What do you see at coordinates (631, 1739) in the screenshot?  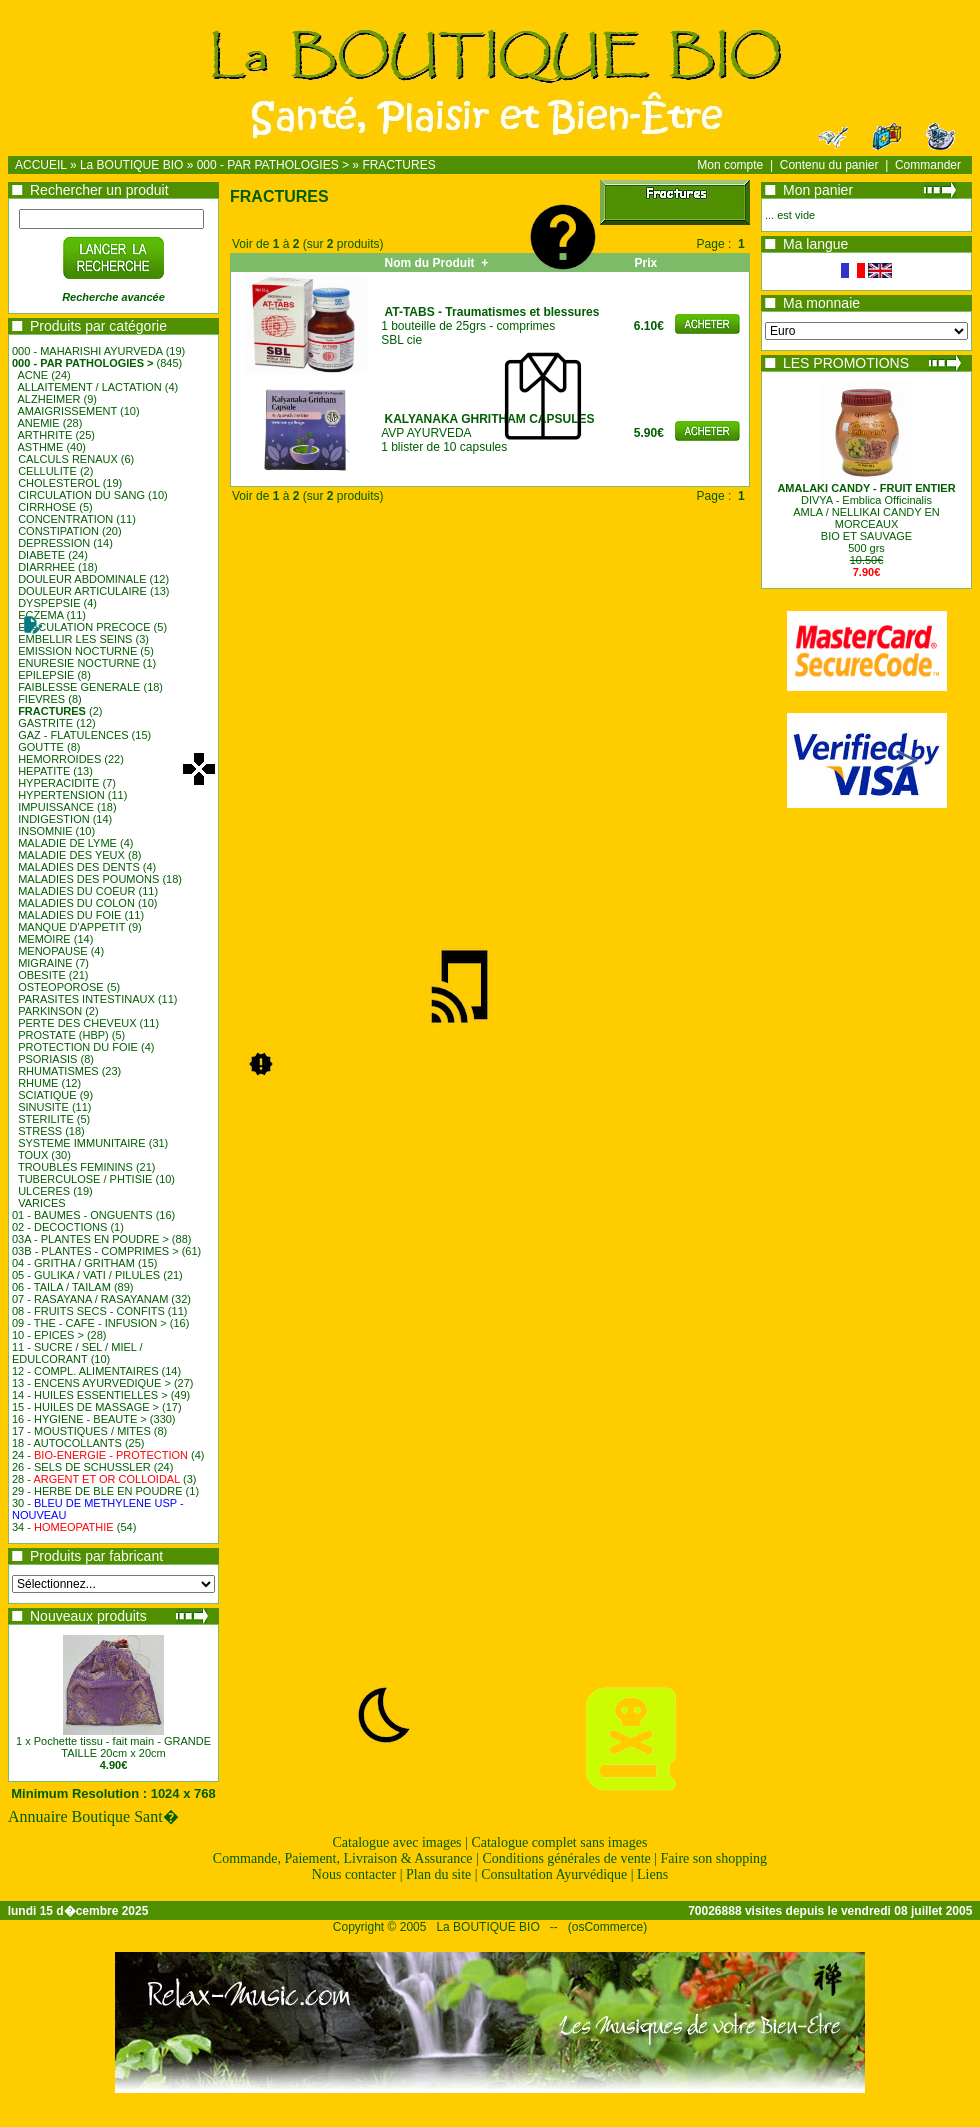 I see `access spooky or halloween-themed content` at bounding box center [631, 1739].